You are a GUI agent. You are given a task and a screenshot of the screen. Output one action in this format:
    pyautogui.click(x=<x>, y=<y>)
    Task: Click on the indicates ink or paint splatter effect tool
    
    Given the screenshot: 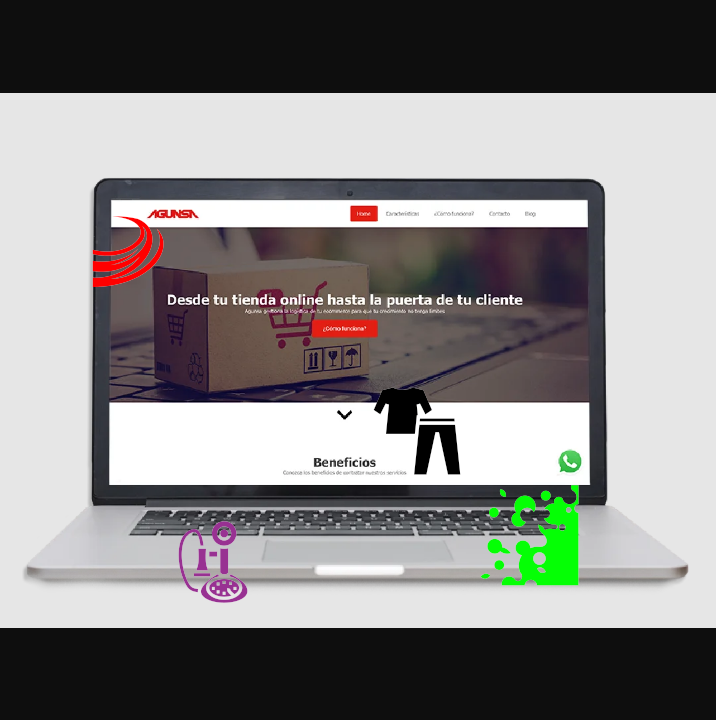 What is the action you would take?
    pyautogui.click(x=529, y=535)
    